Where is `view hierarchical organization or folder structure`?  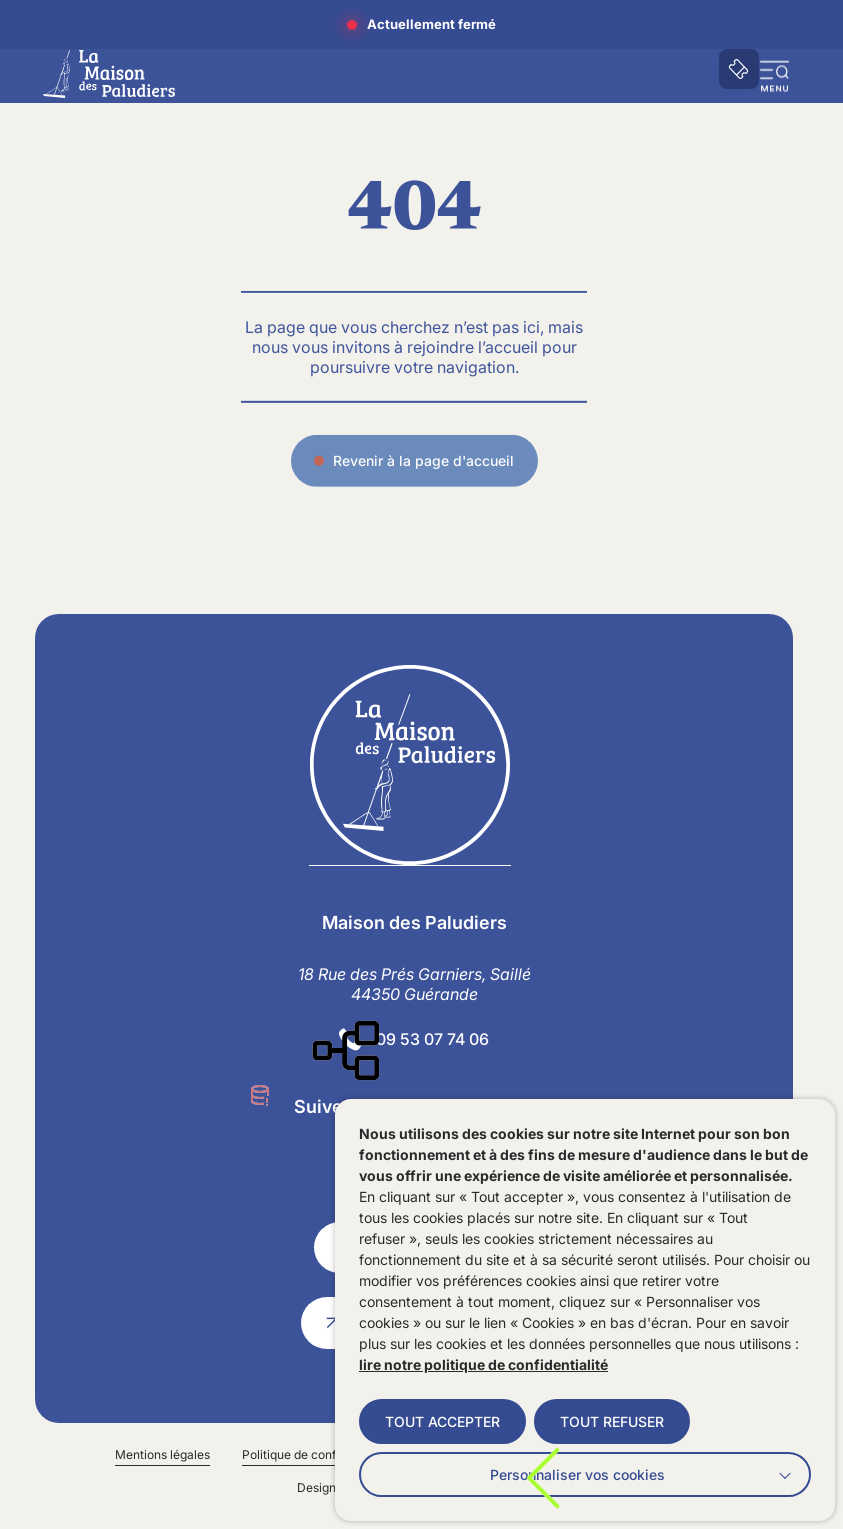
view hierarchical organization or folder structure is located at coordinates (349, 1050).